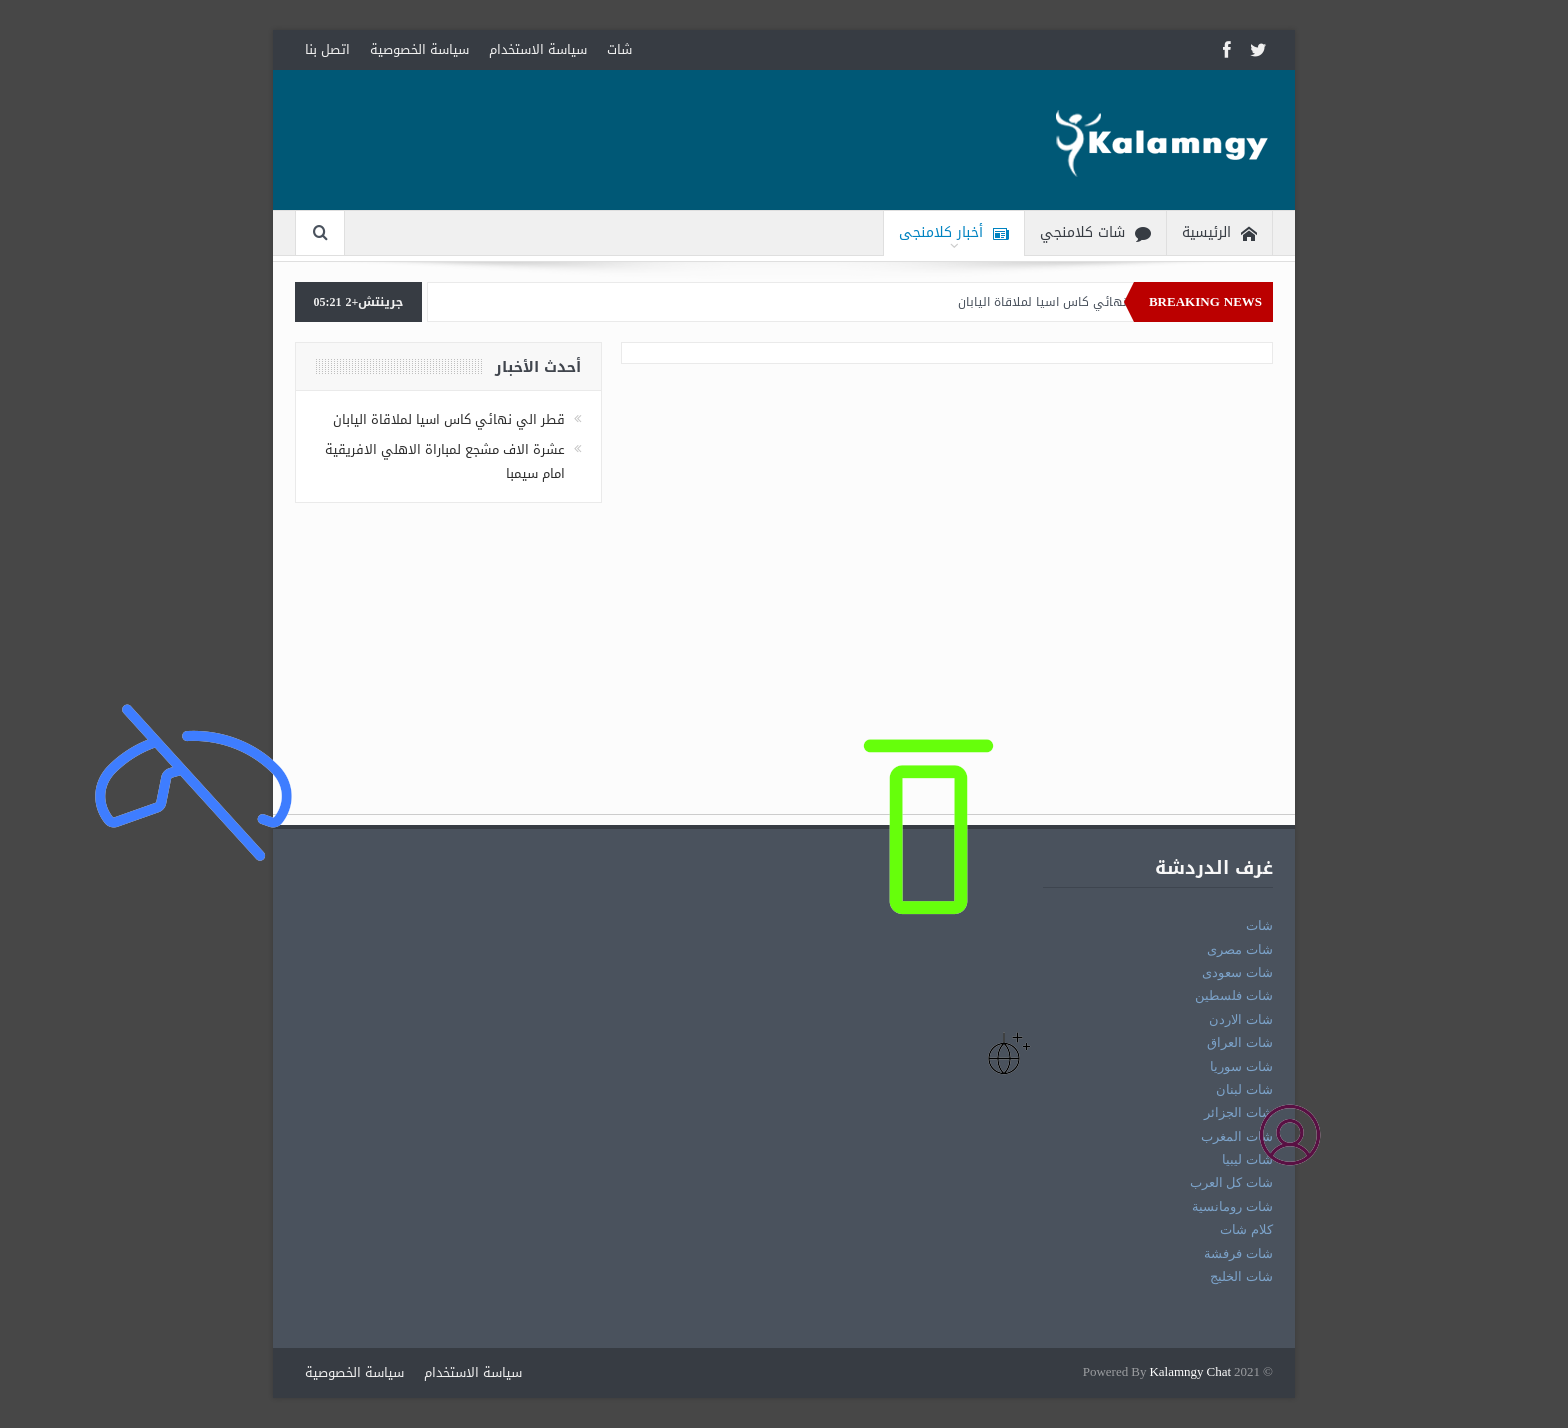 This screenshot has width=1568, height=1428. What do you see at coordinates (1290, 1135) in the screenshot?
I see `view your profile` at bounding box center [1290, 1135].